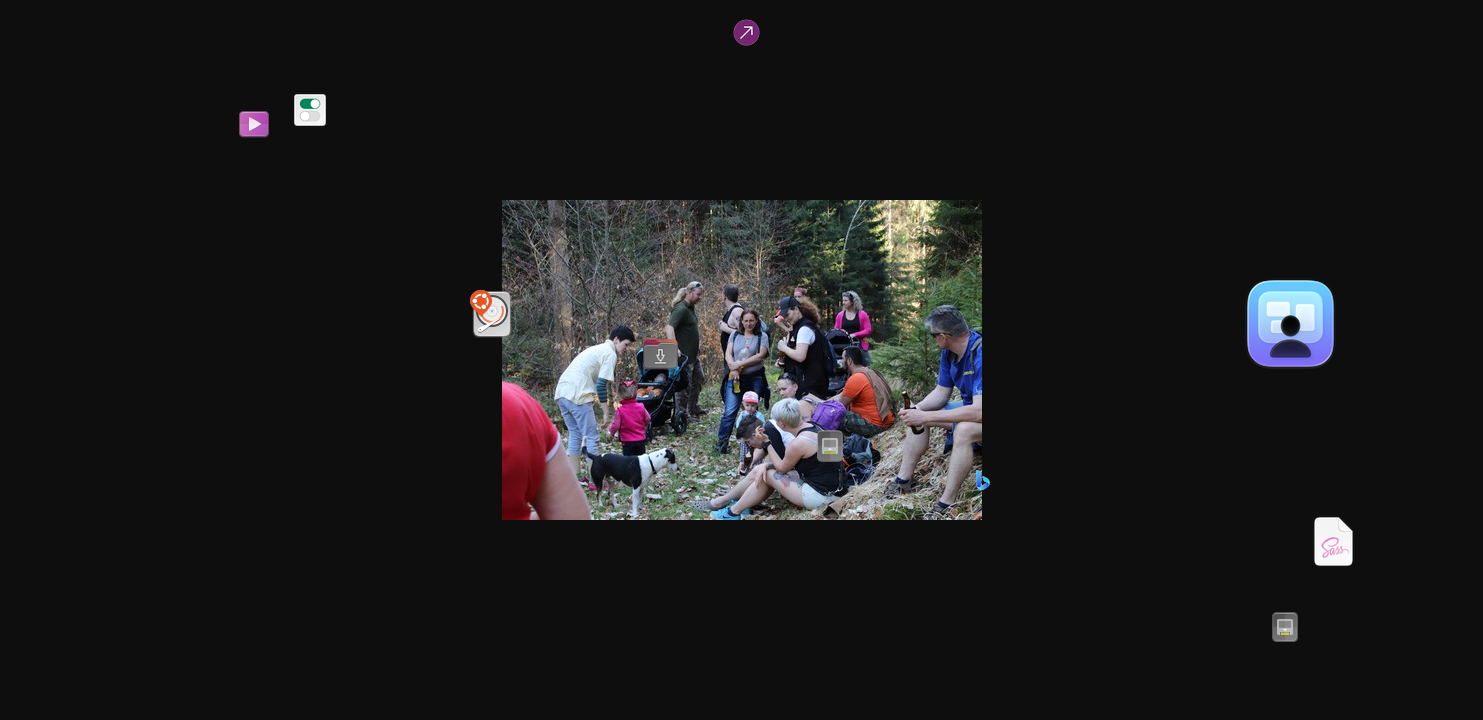  Describe the element at coordinates (830, 446) in the screenshot. I see `nintendo 64 game ROM file` at that location.